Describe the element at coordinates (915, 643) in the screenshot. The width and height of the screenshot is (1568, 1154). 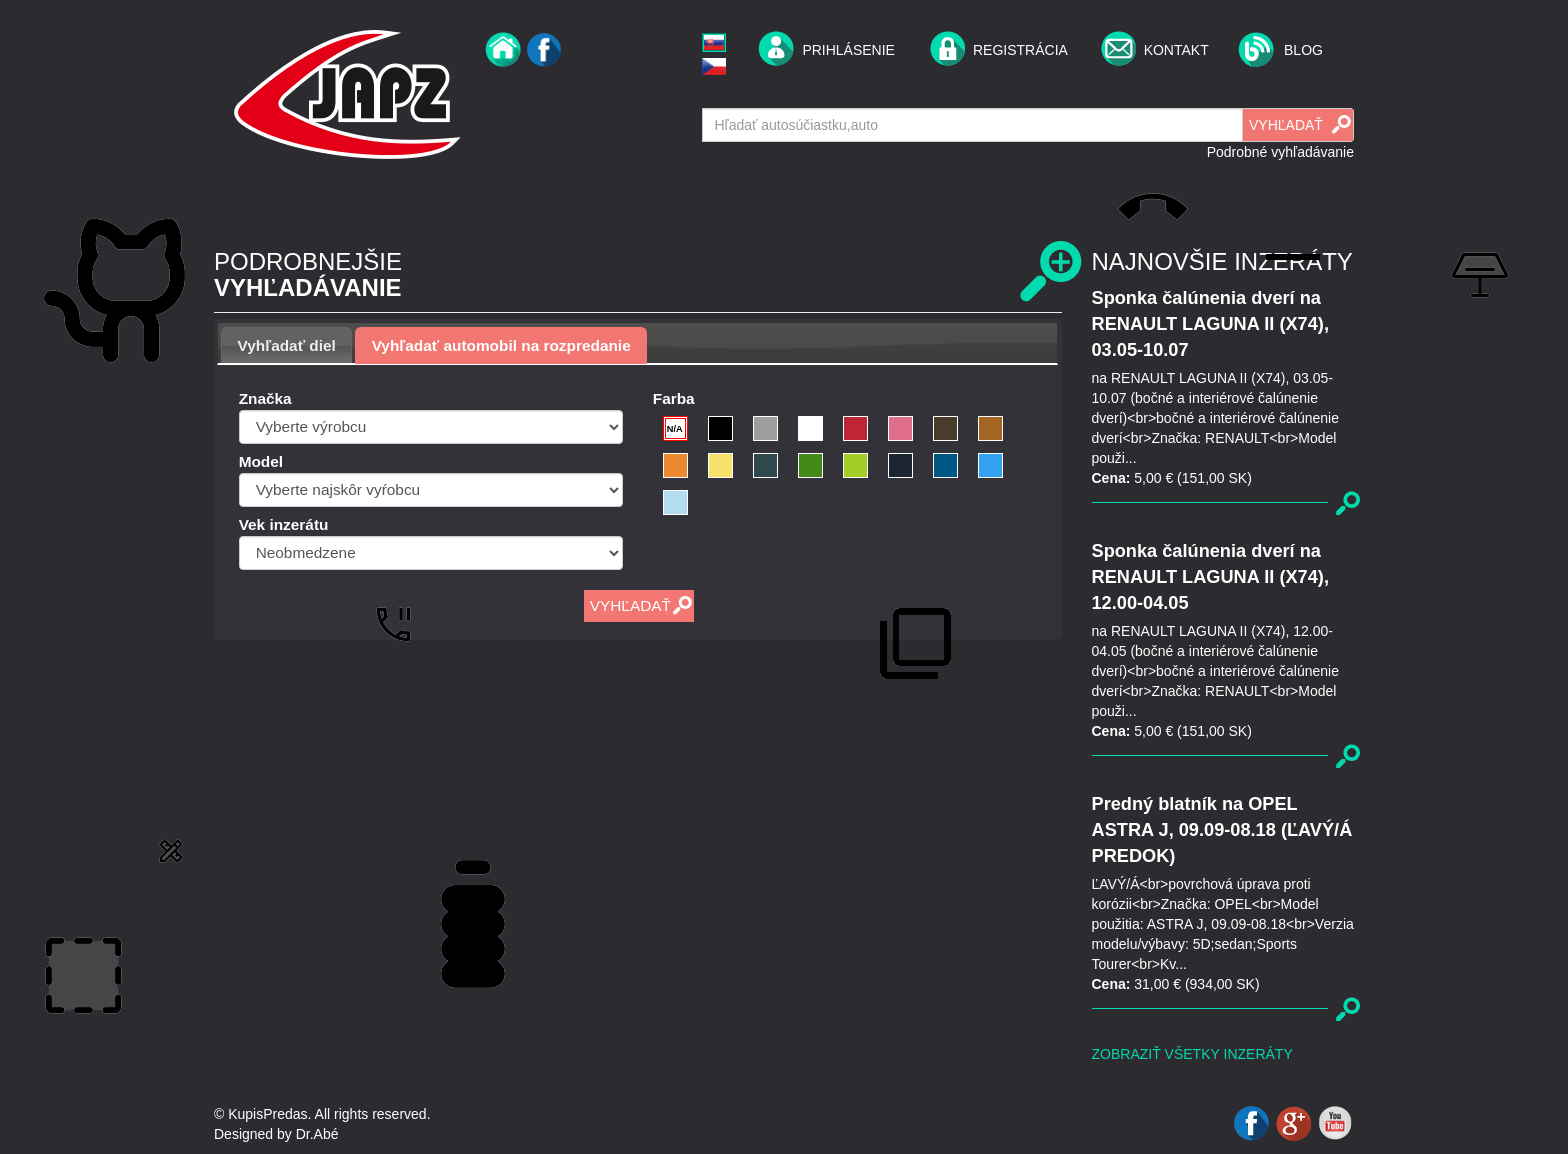
I see `indicates no filter is applied` at that location.